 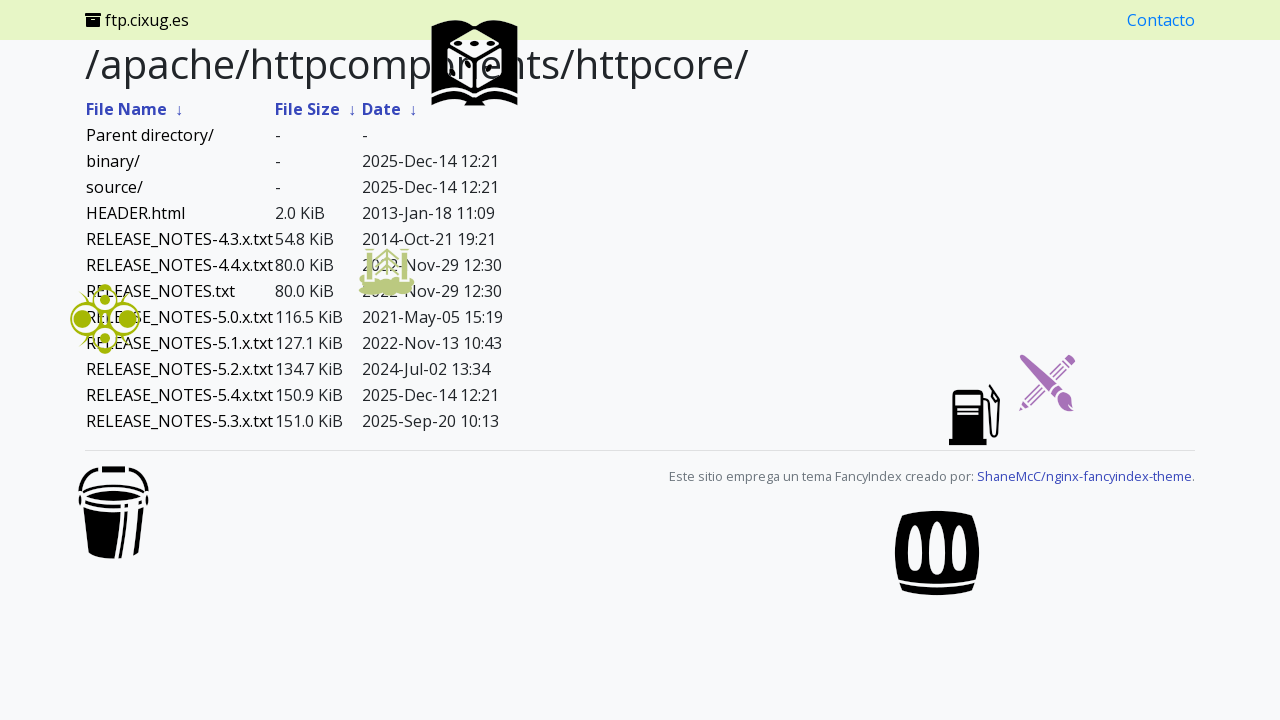 I want to click on barrel or cask item in a game inventory, so click(x=937, y=553).